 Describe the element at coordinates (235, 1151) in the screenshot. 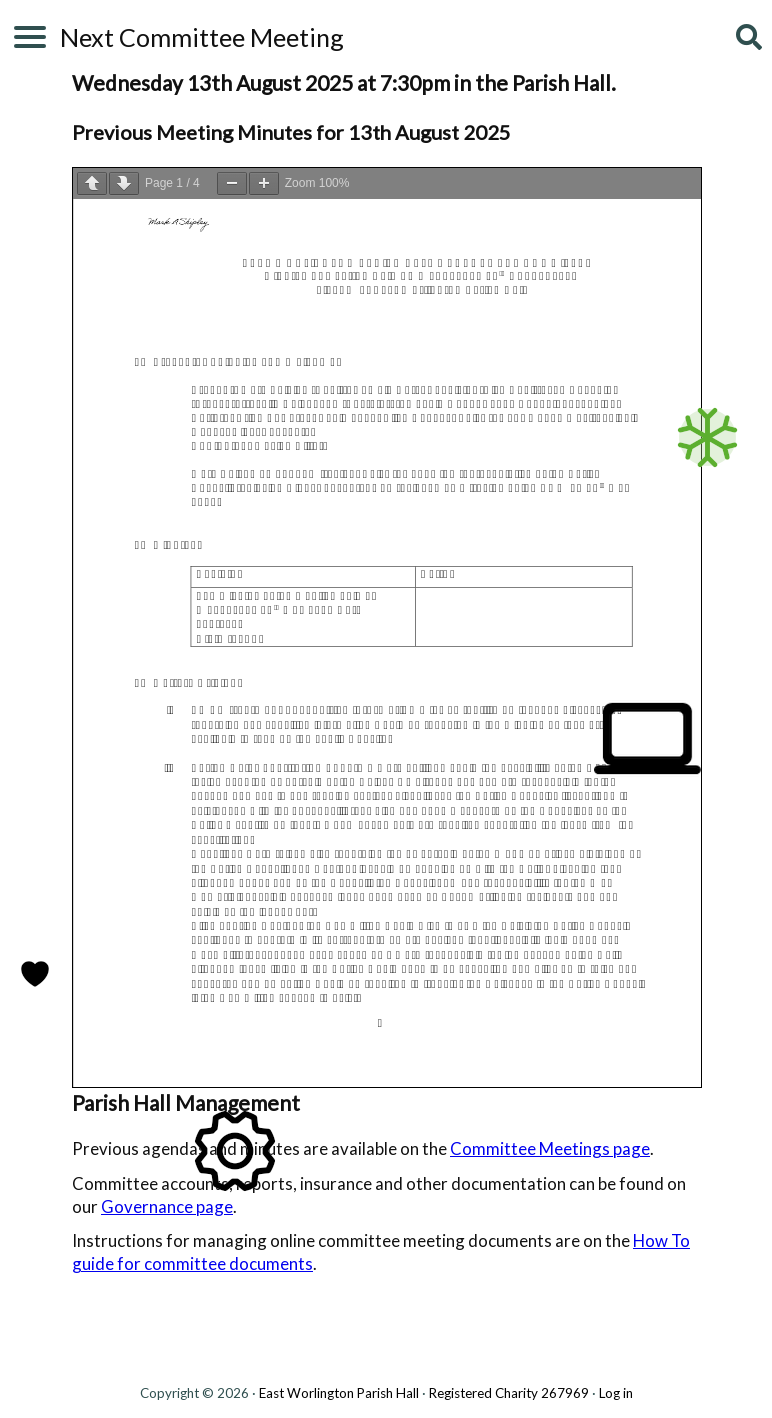

I see `open settings` at that location.